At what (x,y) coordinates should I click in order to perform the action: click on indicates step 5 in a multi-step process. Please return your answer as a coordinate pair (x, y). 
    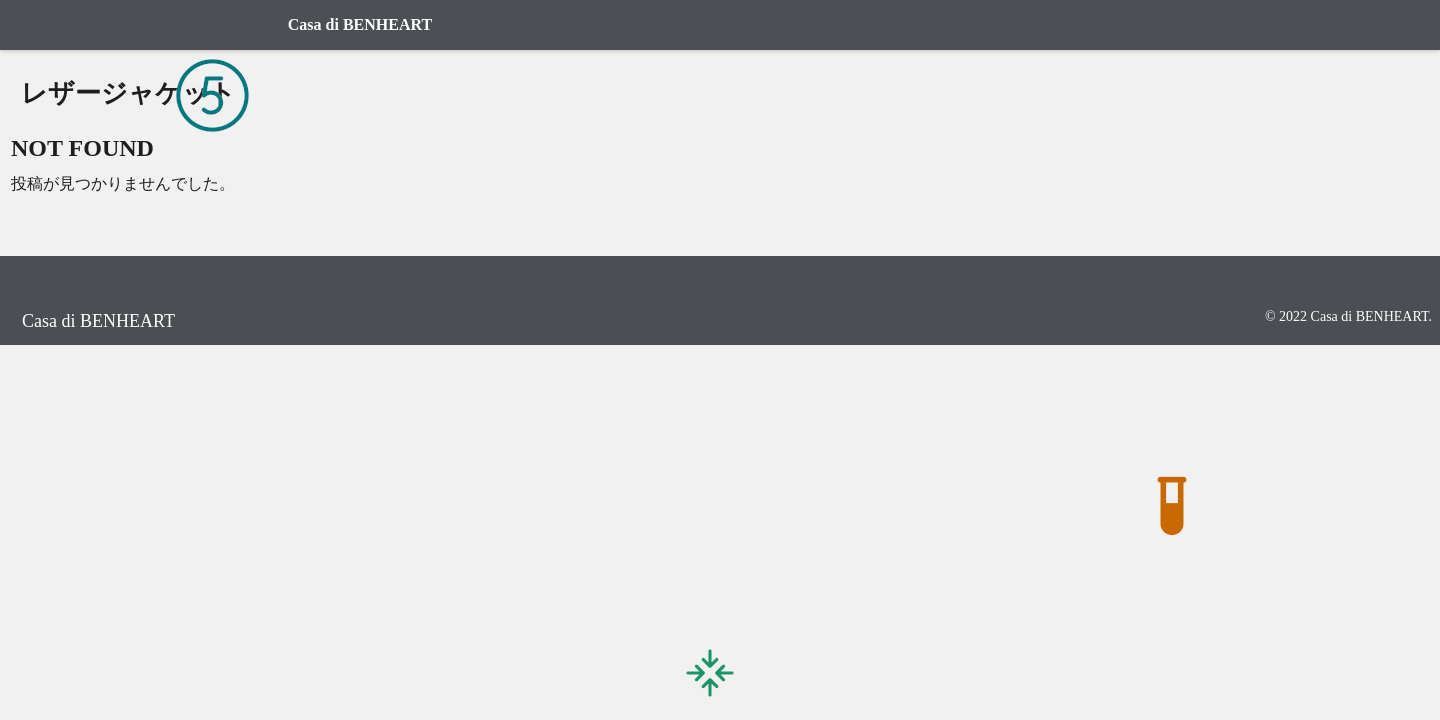
    Looking at the image, I should click on (212, 95).